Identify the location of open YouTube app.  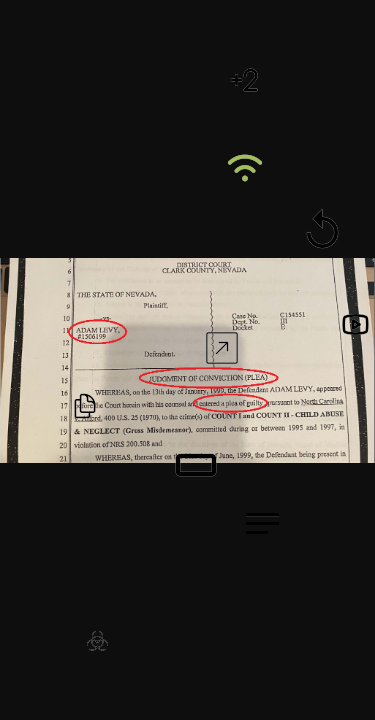
(355, 324).